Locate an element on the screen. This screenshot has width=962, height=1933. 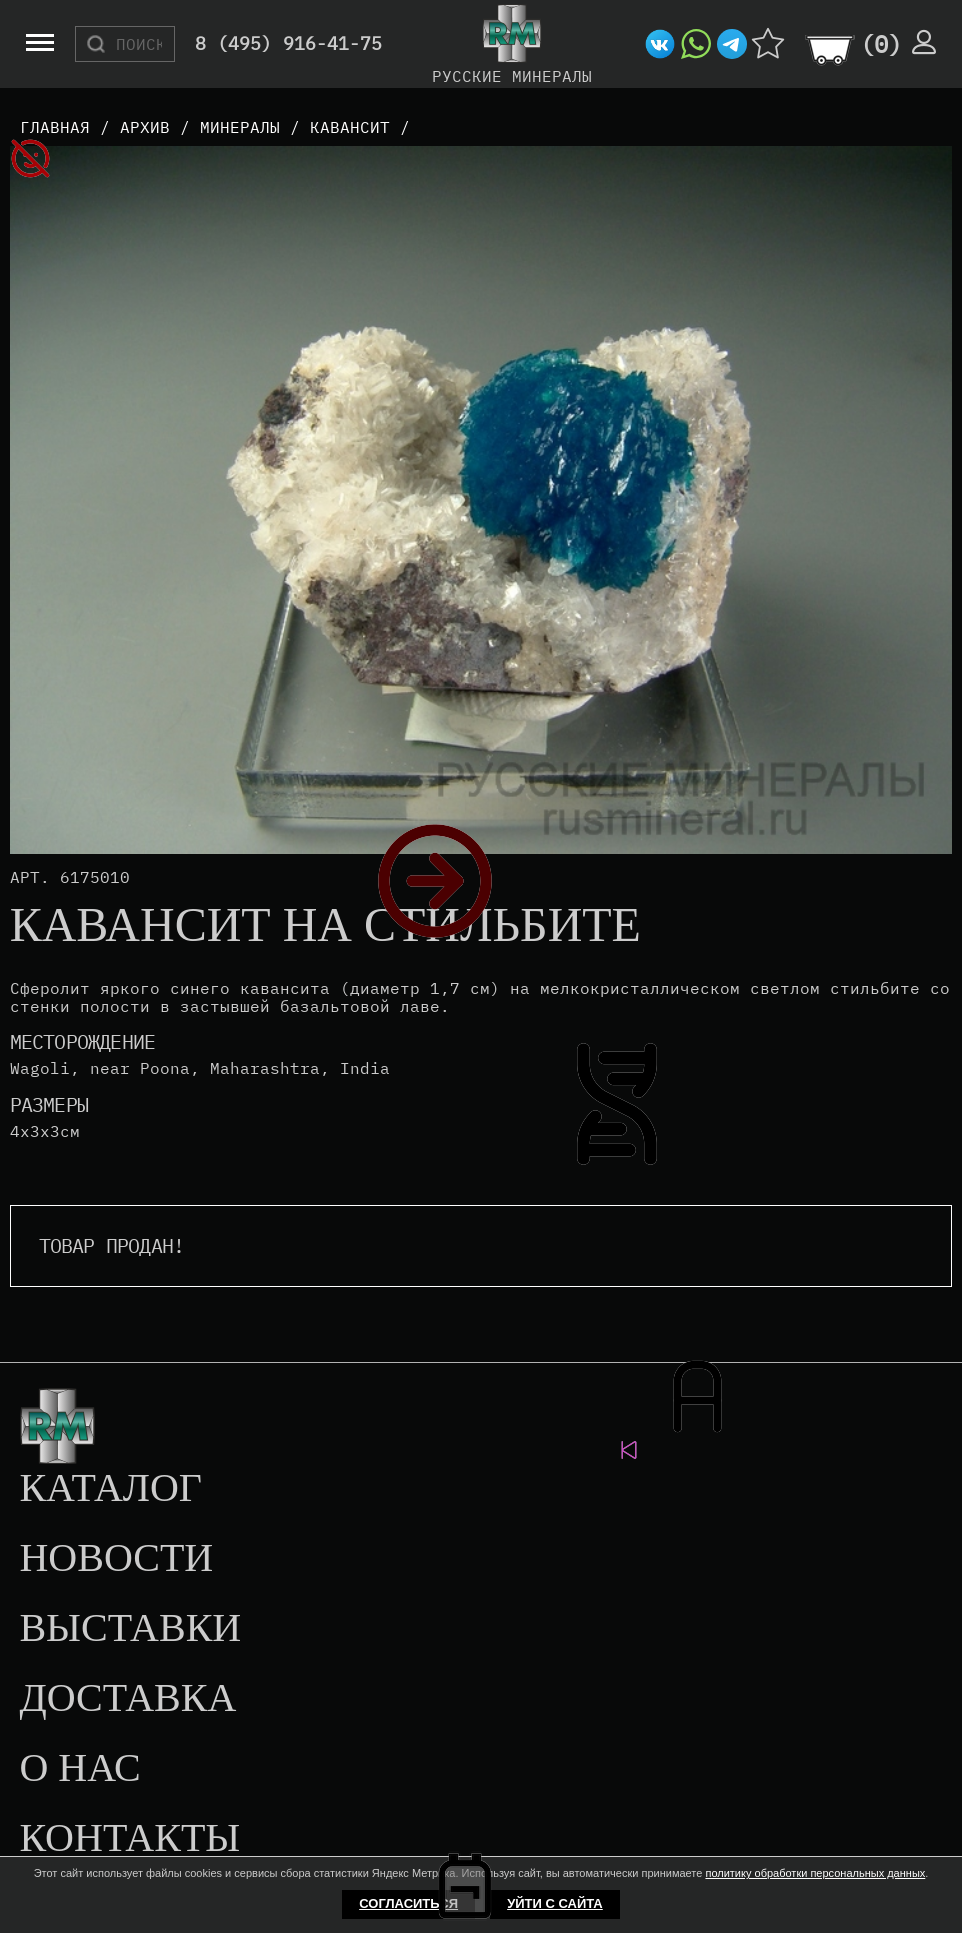
skip to previous track is located at coordinates (629, 1450).